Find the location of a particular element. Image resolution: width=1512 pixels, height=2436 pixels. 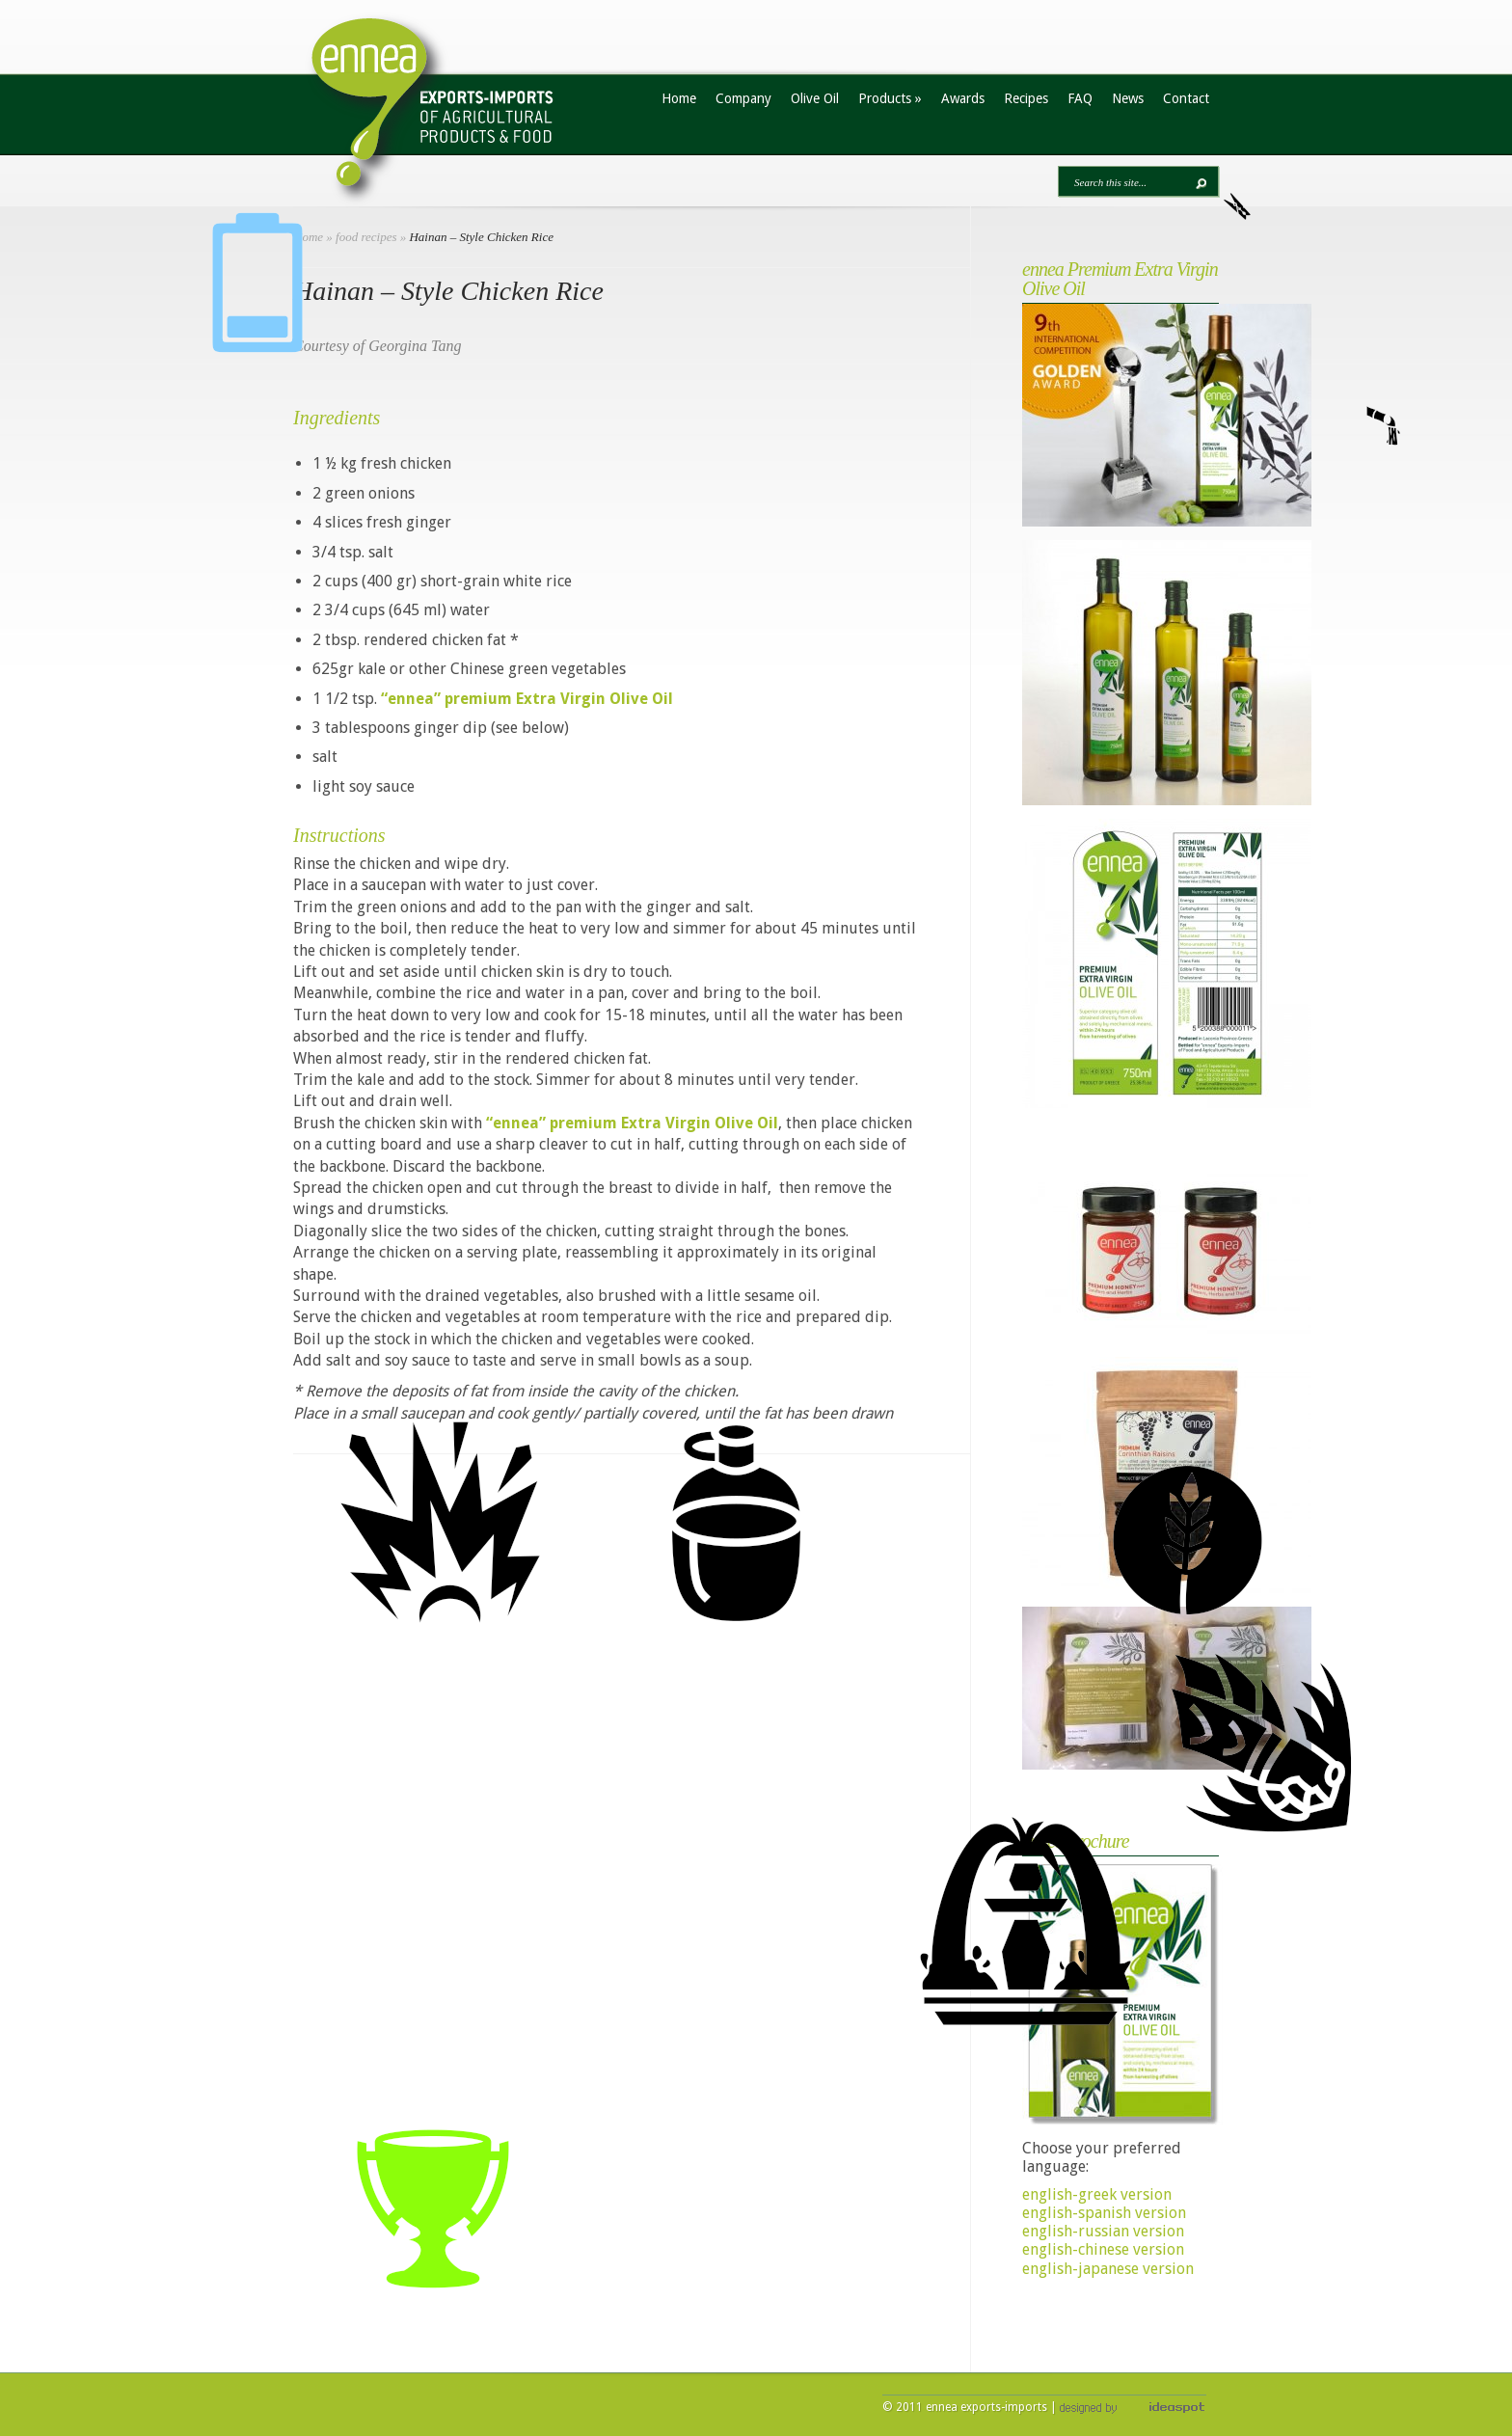

indicates oat or grain ingredient is located at coordinates (1187, 1538).